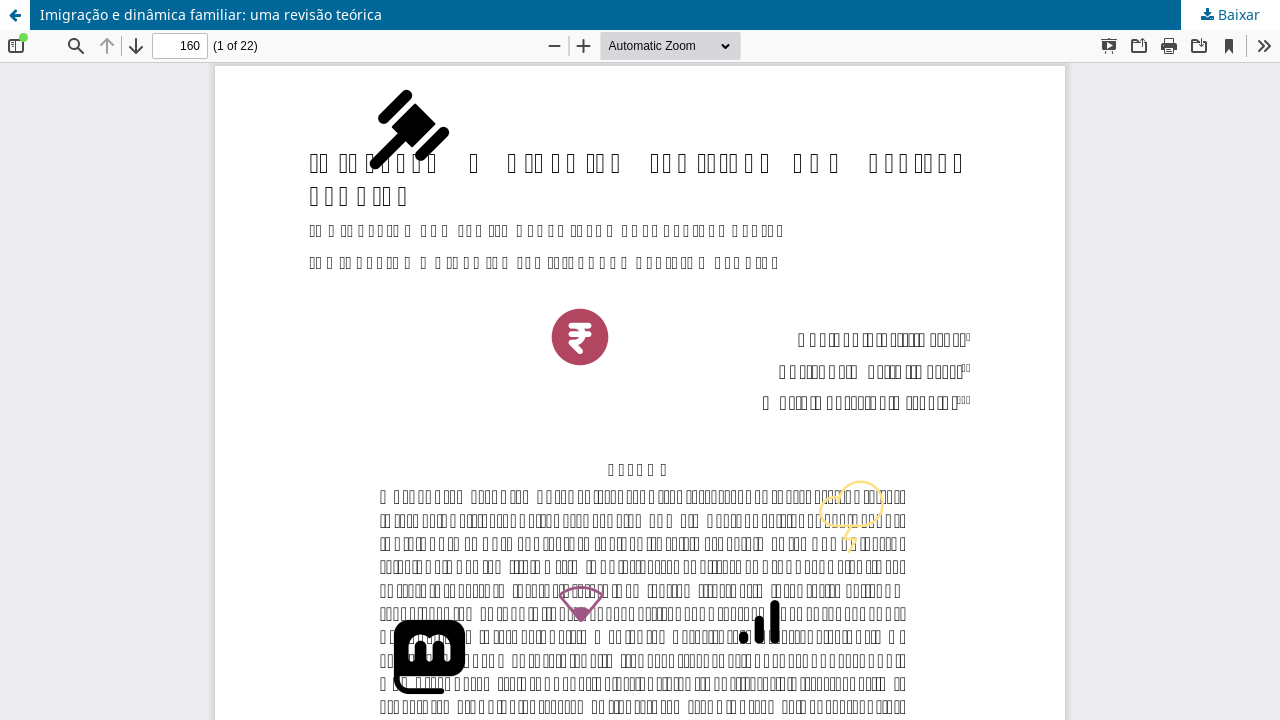  What do you see at coordinates (778, 611) in the screenshot?
I see `indicates medium cellular signal strength` at bounding box center [778, 611].